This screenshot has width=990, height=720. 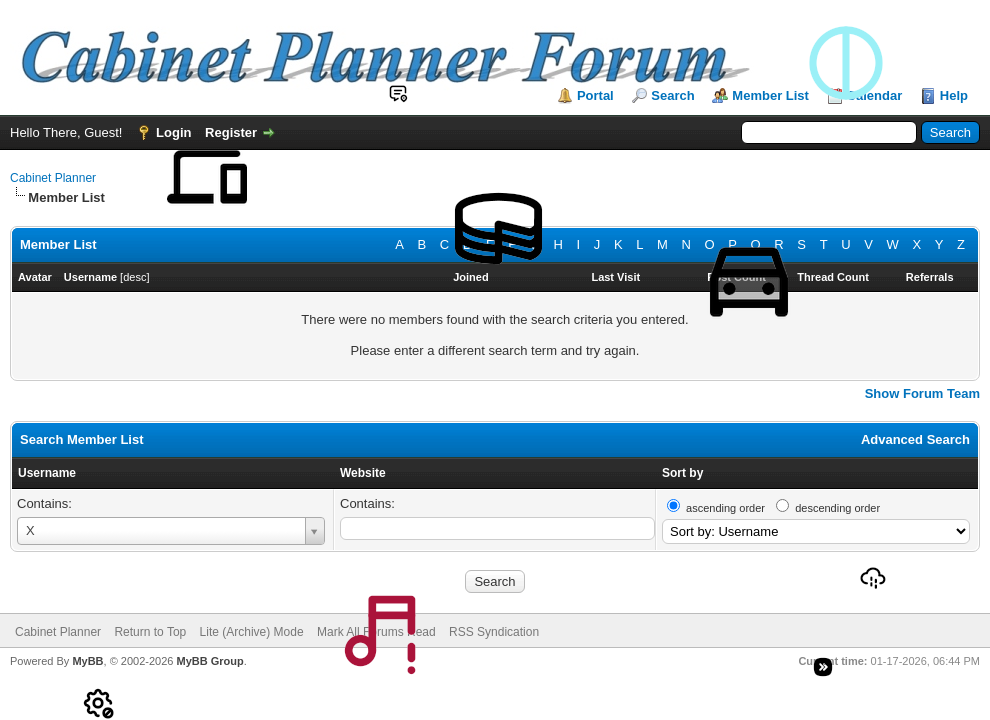 What do you see at coordinates (398, 93) in the screenshot?
I see `pin a message to a specific location` at bounding box center [398, 93].